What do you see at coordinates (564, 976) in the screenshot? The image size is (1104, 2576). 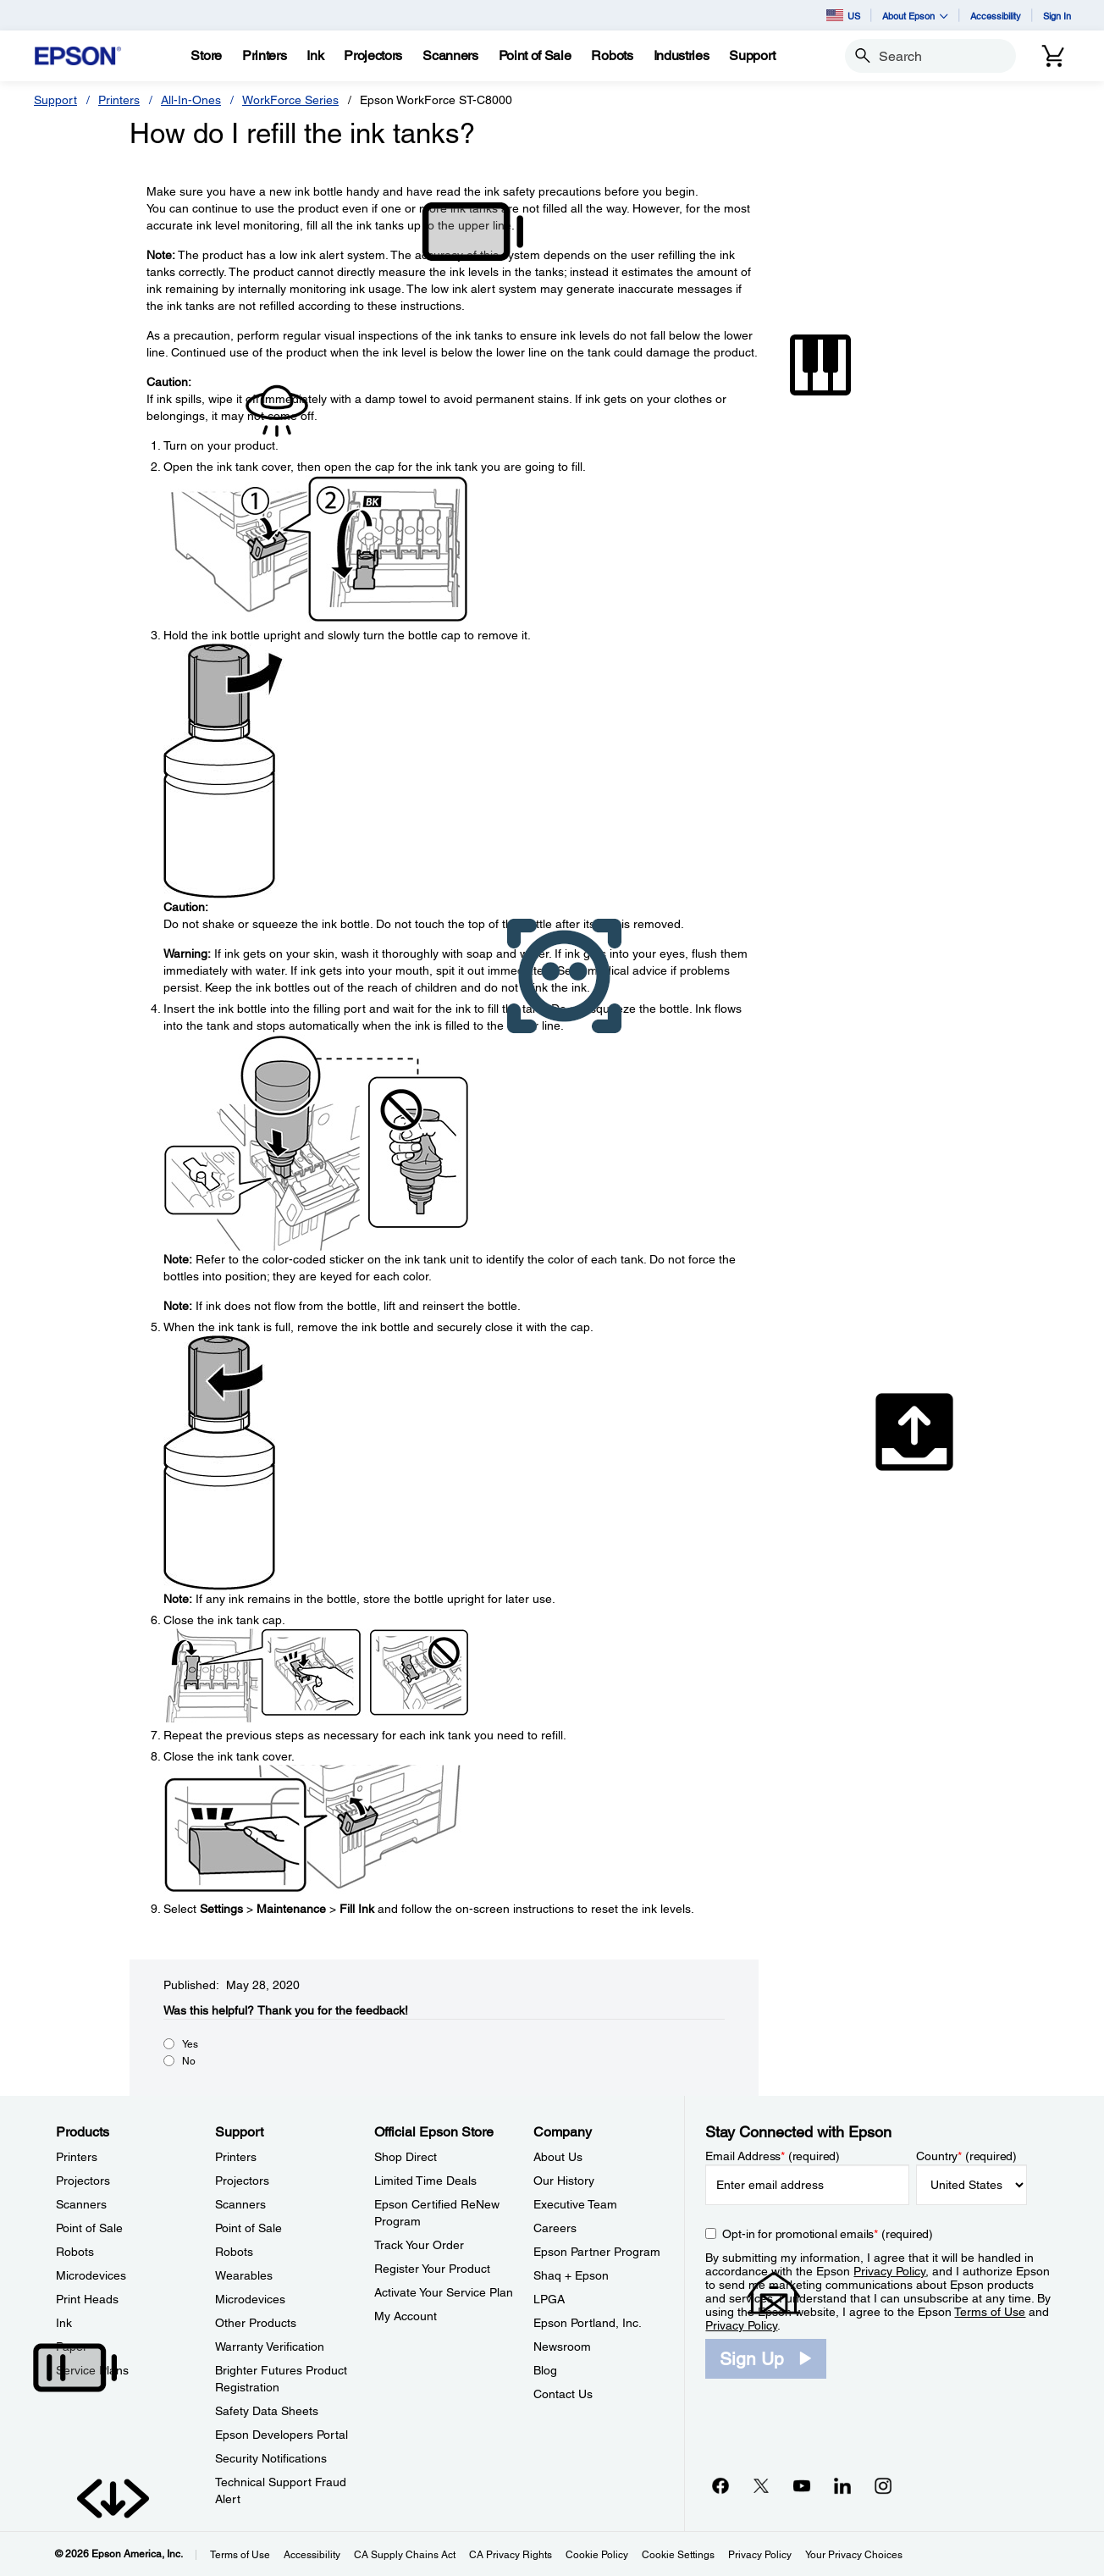 I see `scan face to unlock or authenticate` at bounding box center [564, 976].